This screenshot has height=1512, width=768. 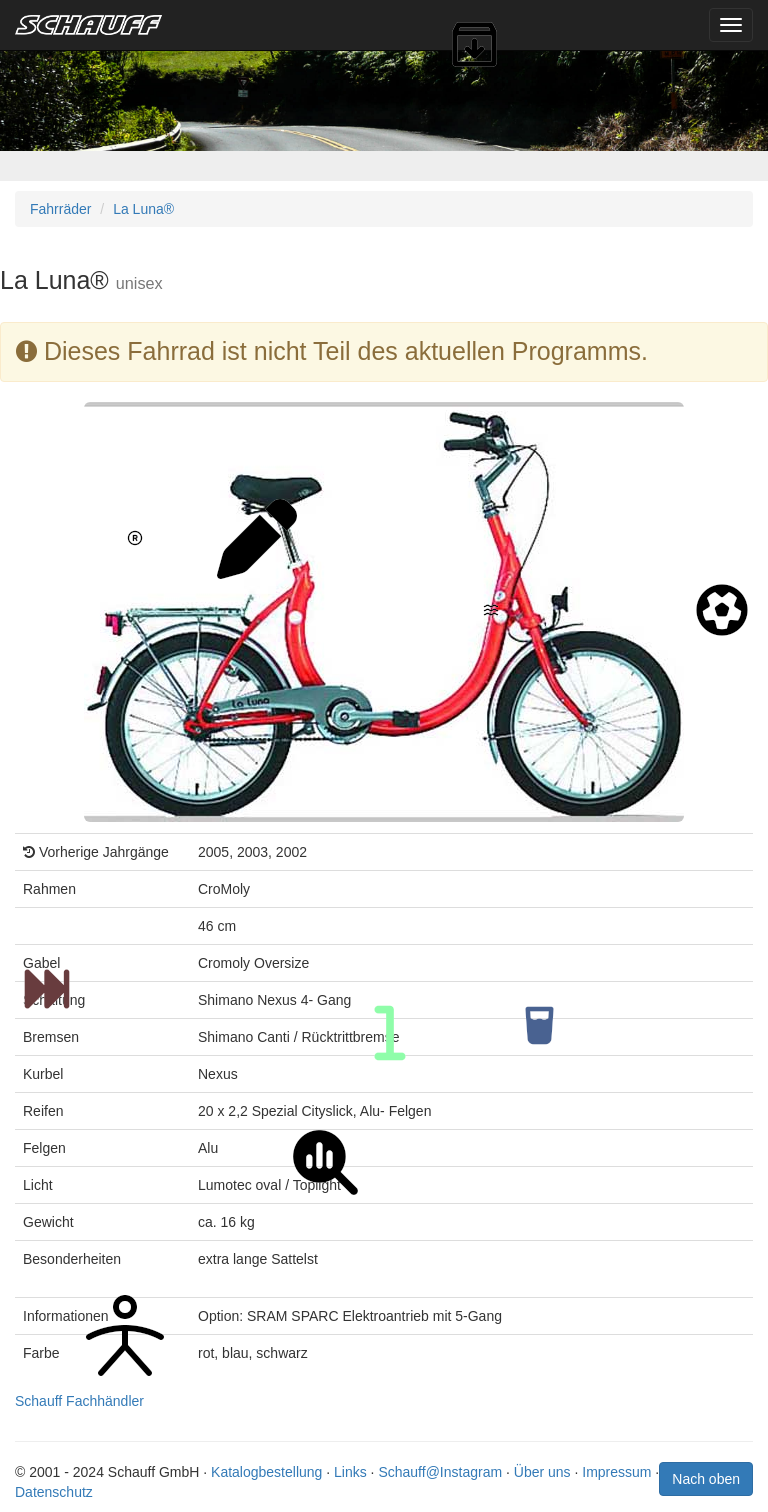 What do you see at coordinates (325, 1162) in the screenshot?
I see `analyze data or view analytics` at bounding box center [325, 1162].